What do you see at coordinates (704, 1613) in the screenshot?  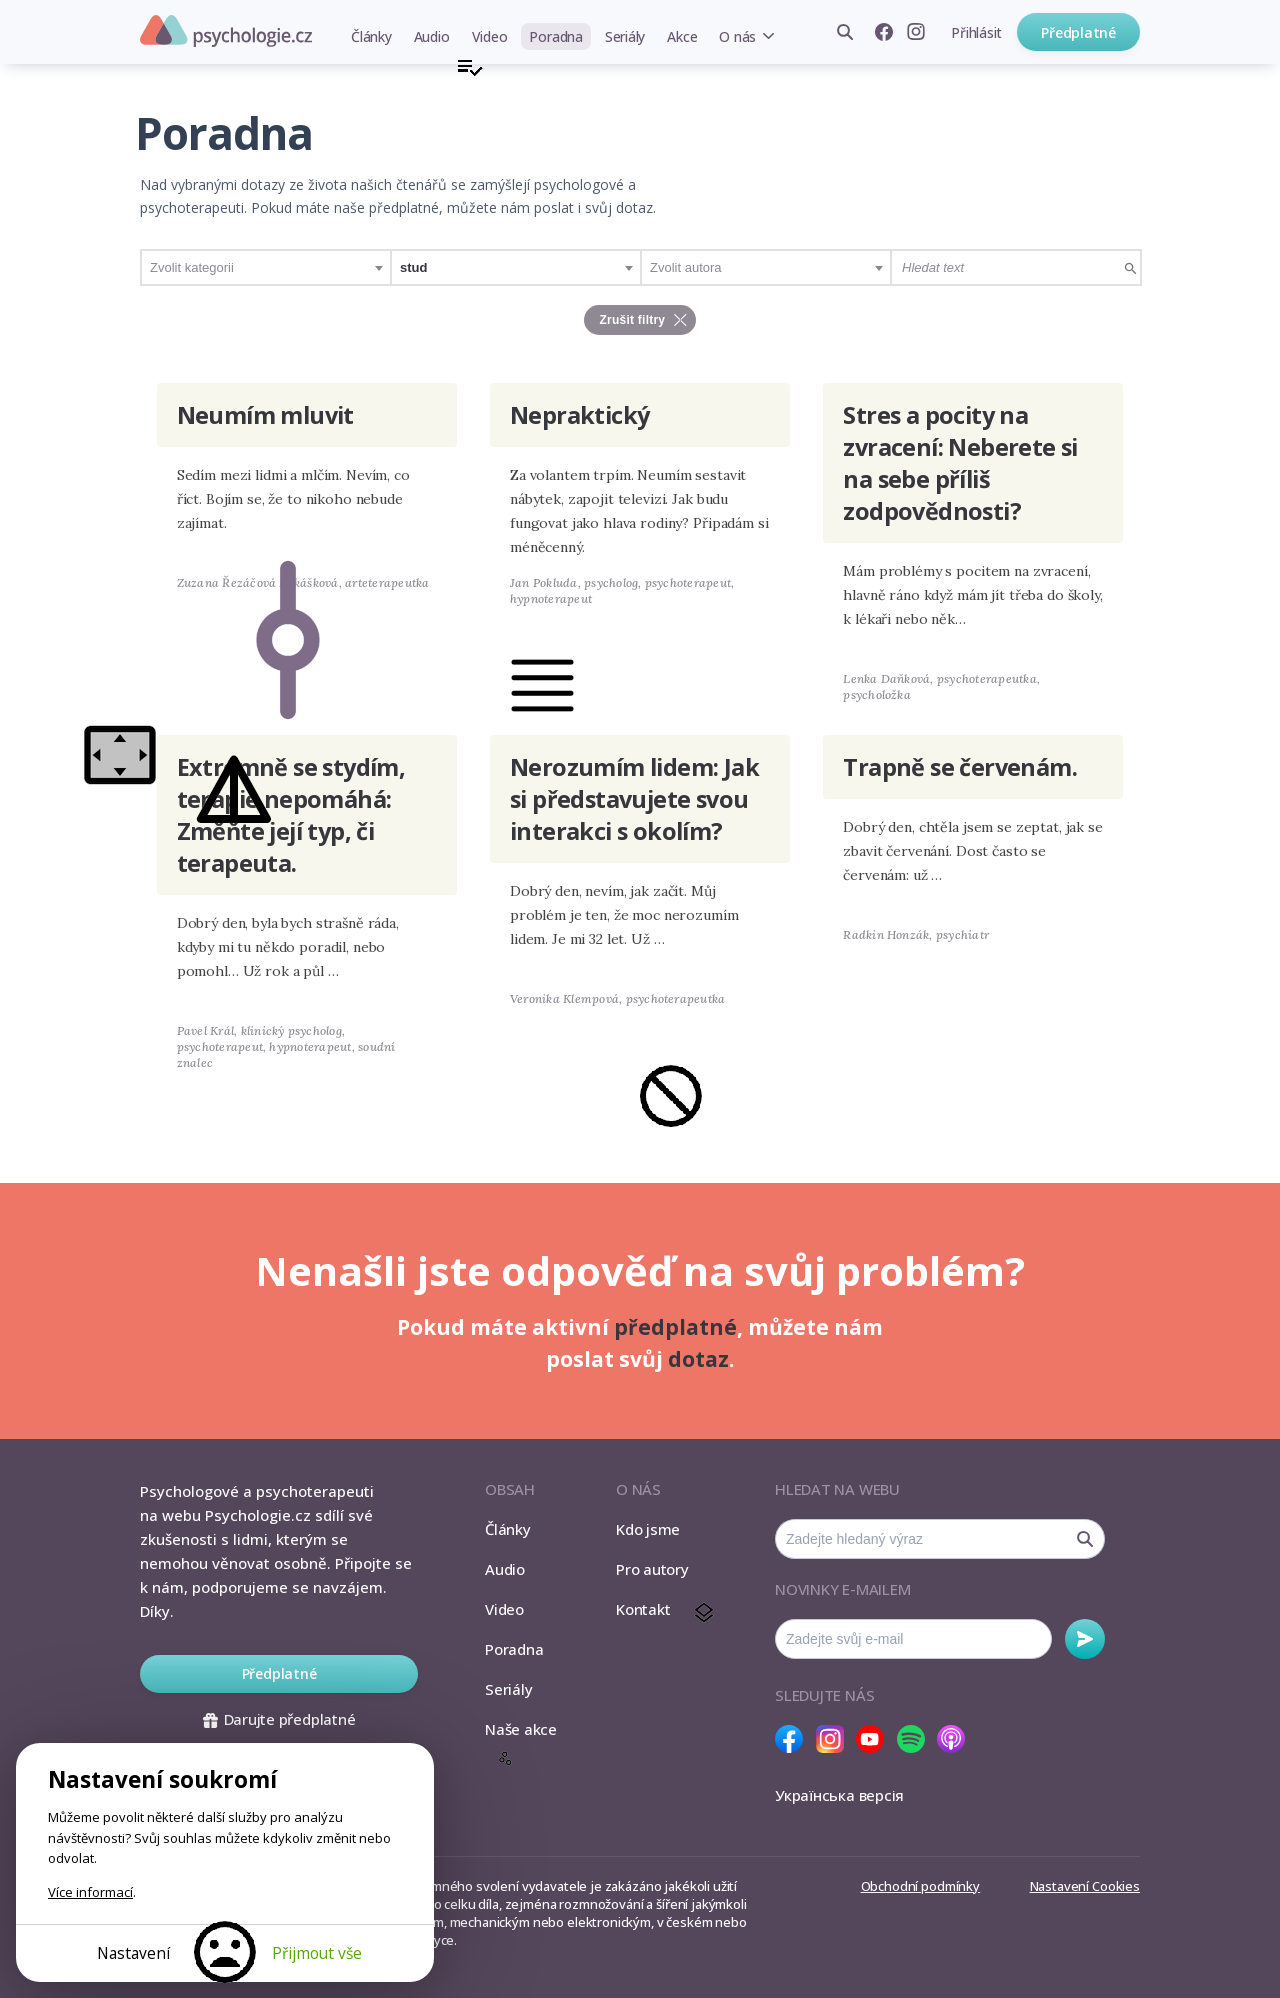 I see `toggle map layers on or off` at bounding box center [704, 1613].